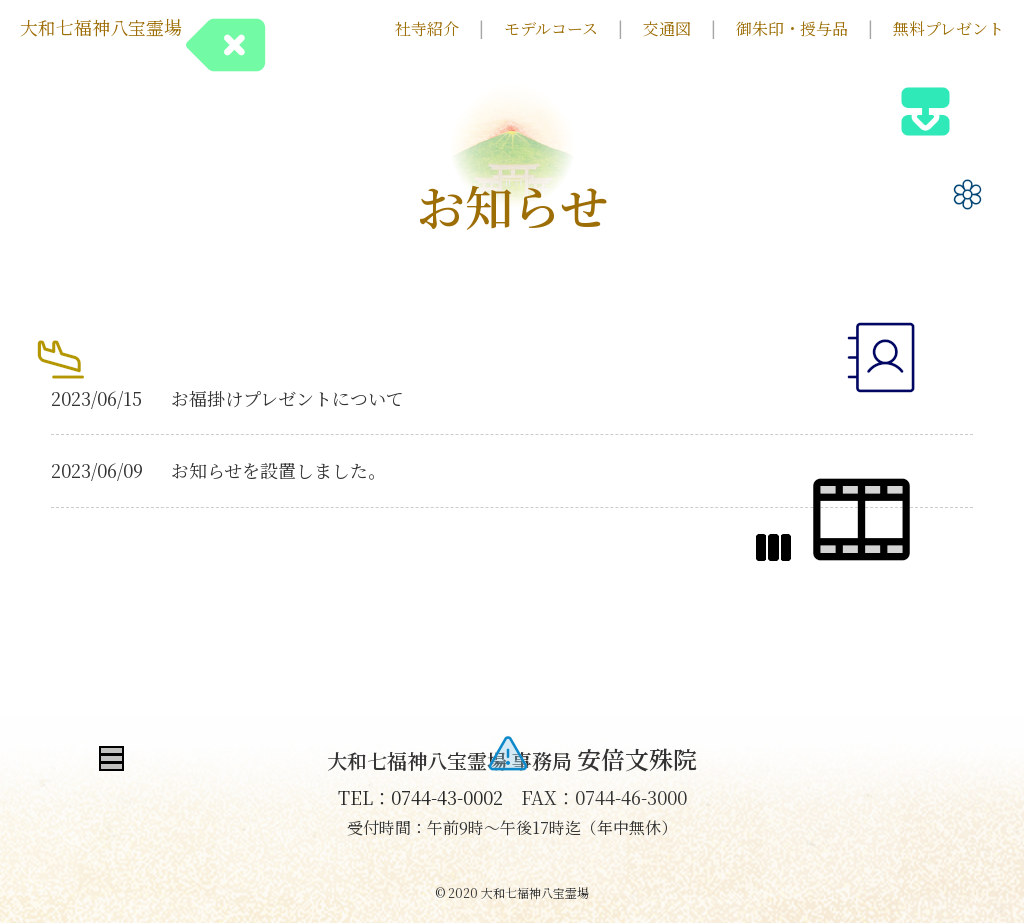 The height and width of the screenshot is (923, 1024). What do you see at coordinates (508, 754) in the screenshot?
I see `indicates a warning or caution state` at bounding box center [508, 754].